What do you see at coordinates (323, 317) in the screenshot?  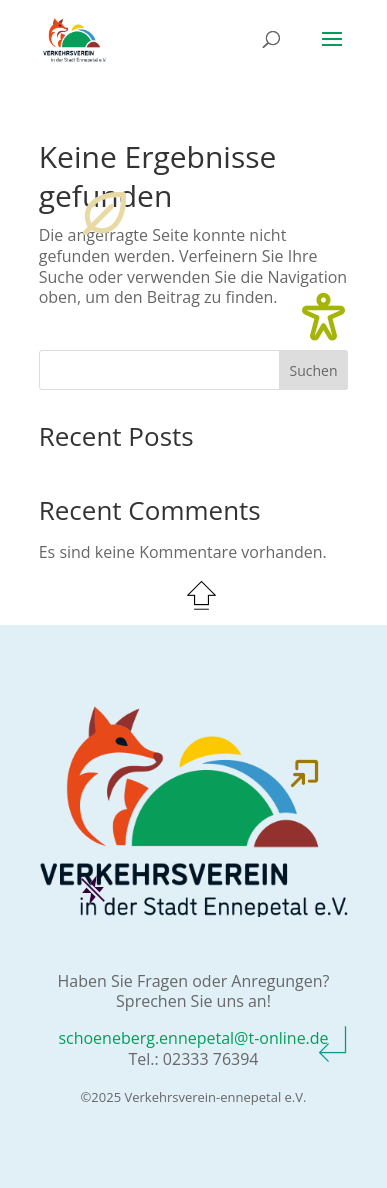 I see `accessibility settings or features` at bounding box center [323, 317].